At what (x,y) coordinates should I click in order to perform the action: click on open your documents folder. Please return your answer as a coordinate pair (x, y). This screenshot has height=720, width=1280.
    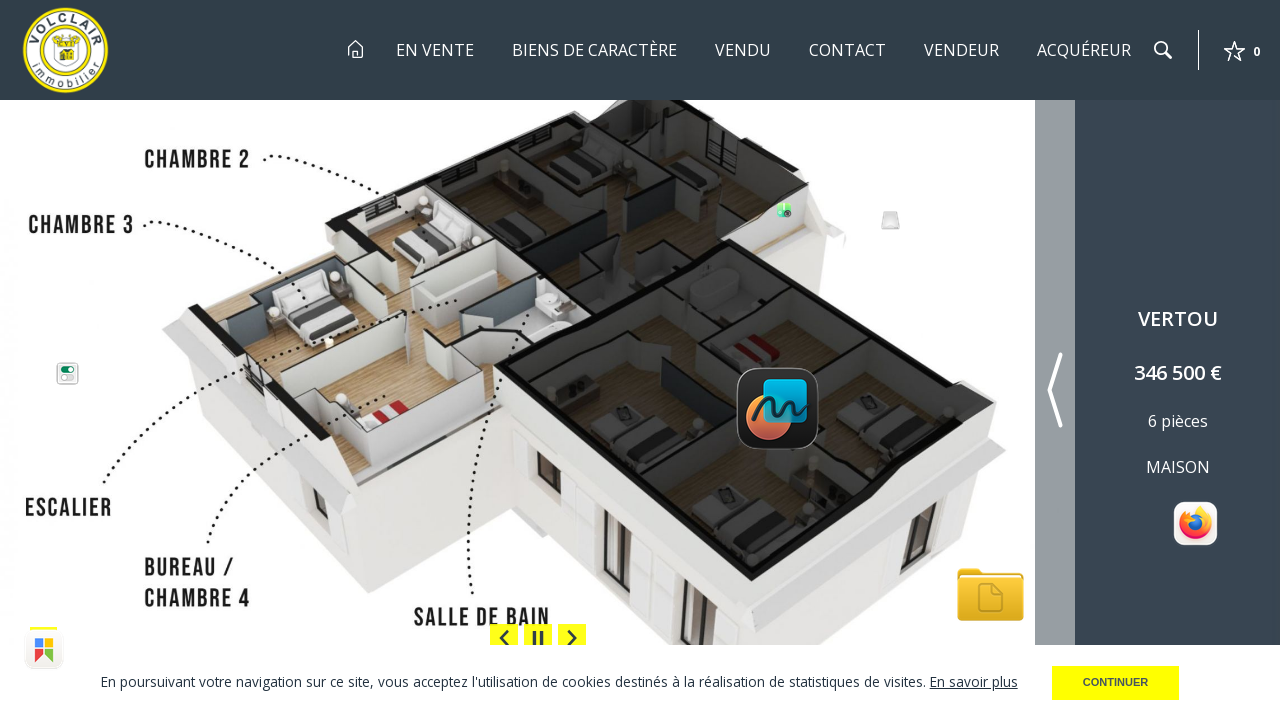
    Looking at the image, I should click on (990, 594).